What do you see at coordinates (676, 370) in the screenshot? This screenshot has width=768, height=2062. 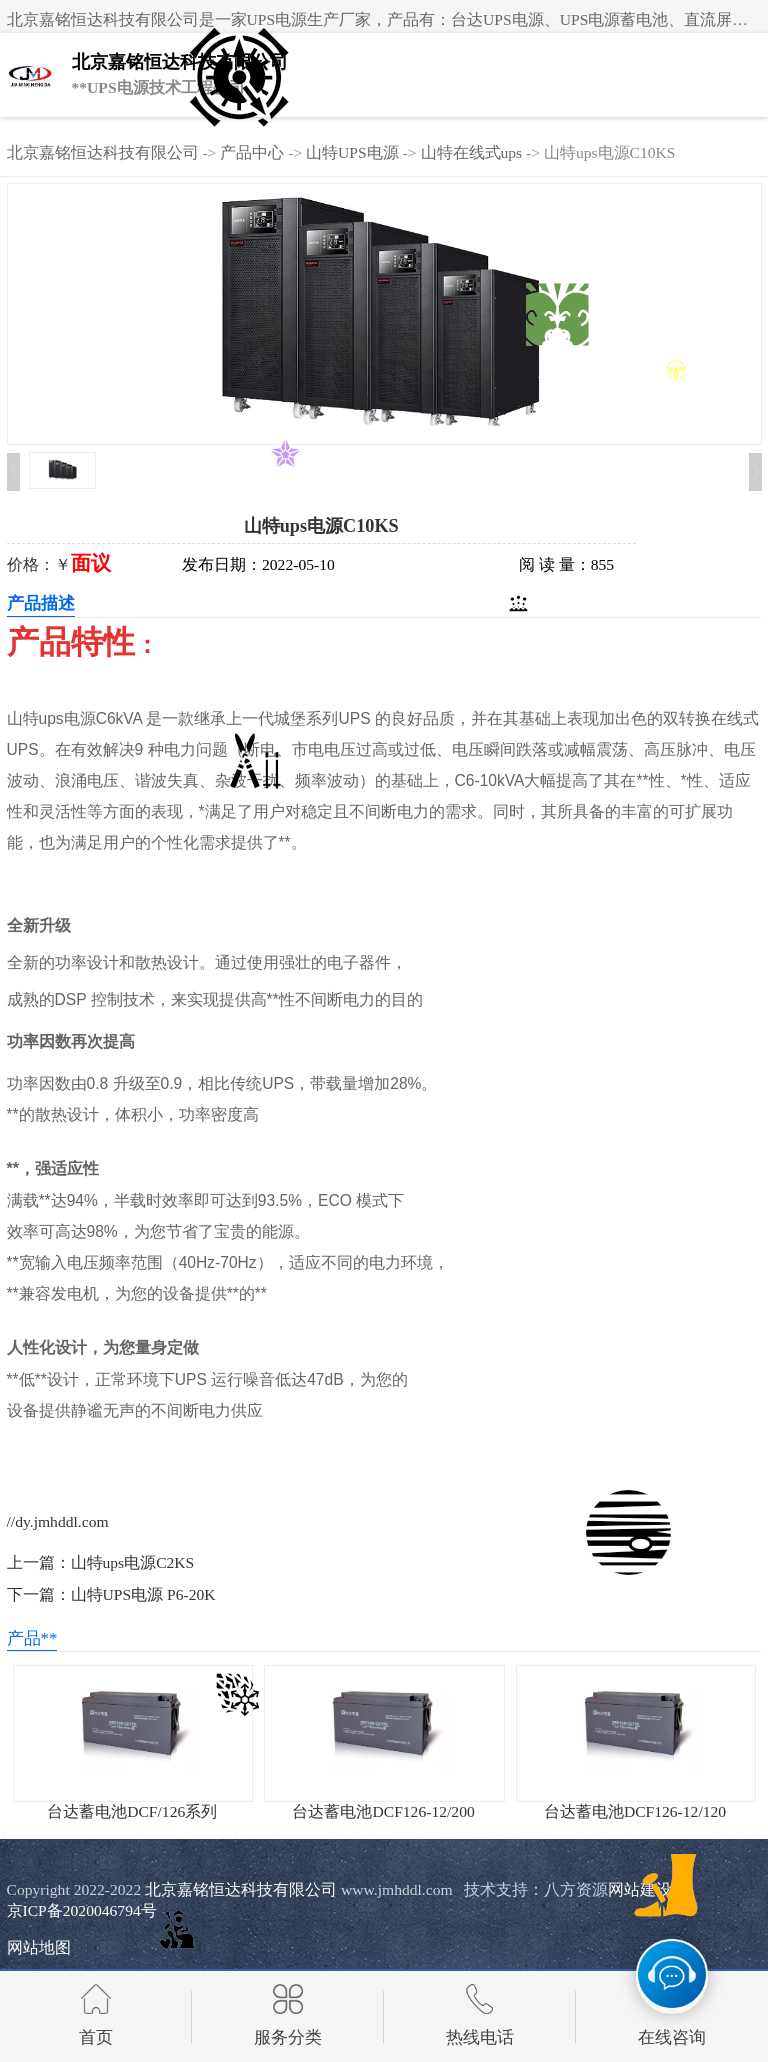 I see `access driving or vehicle controls` at bounding box center [676, 370].